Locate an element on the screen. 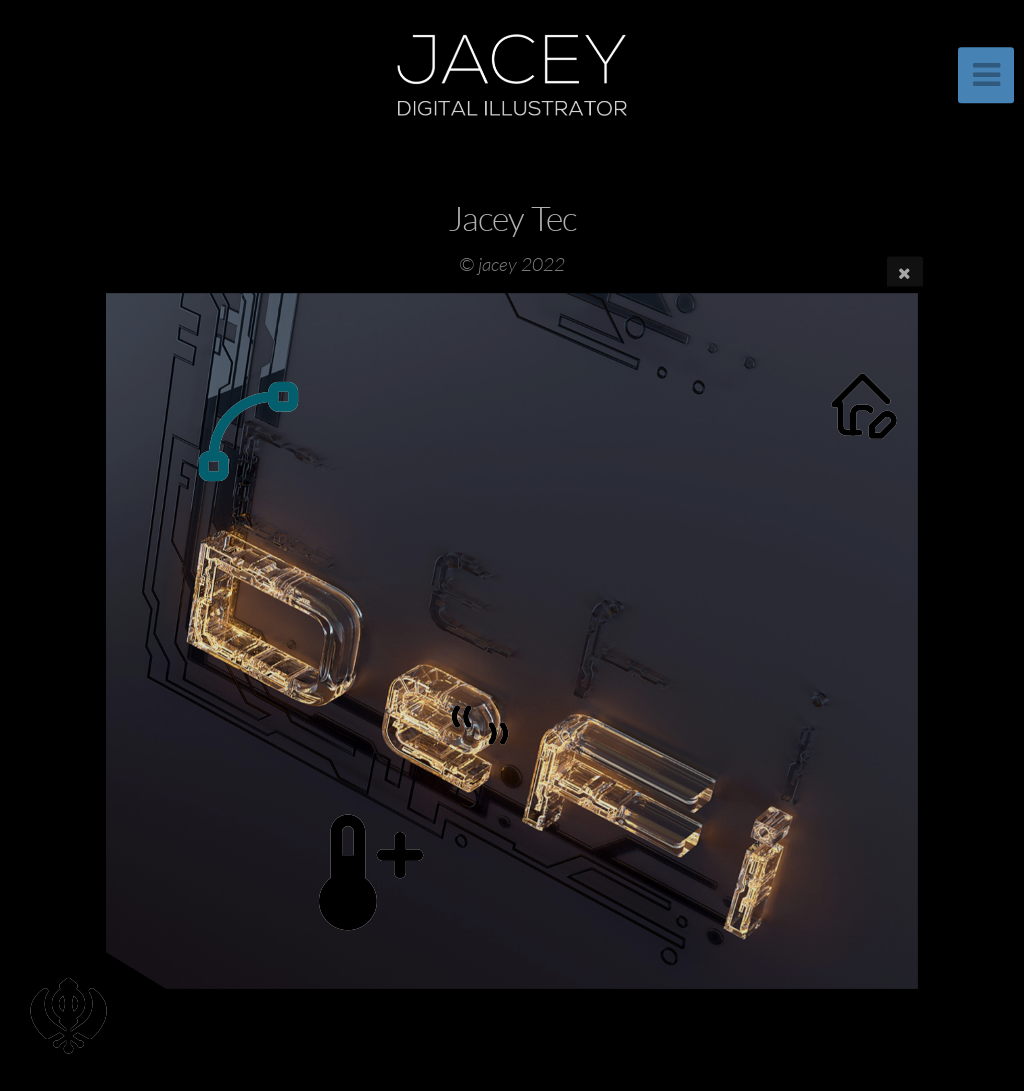 The width and height of the screenshot is (1024, 1091). edit home address or location is located at coordinates (862, 404).